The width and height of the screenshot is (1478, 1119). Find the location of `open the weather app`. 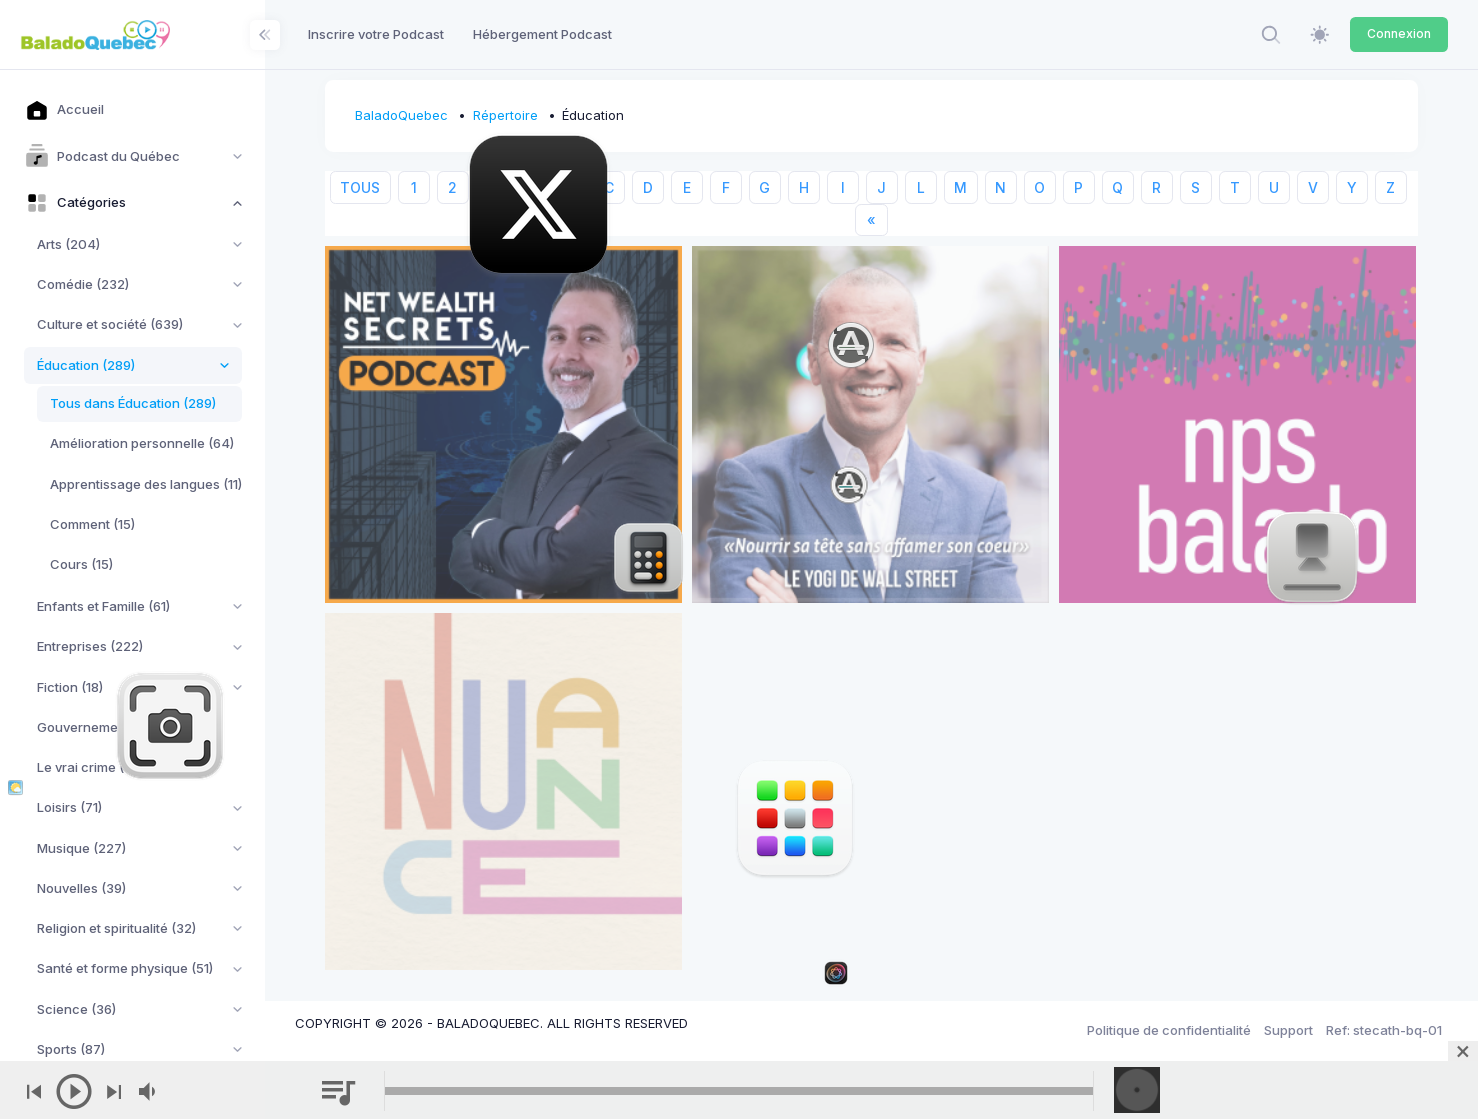

open the weather app is located at coordinates (15, 787).